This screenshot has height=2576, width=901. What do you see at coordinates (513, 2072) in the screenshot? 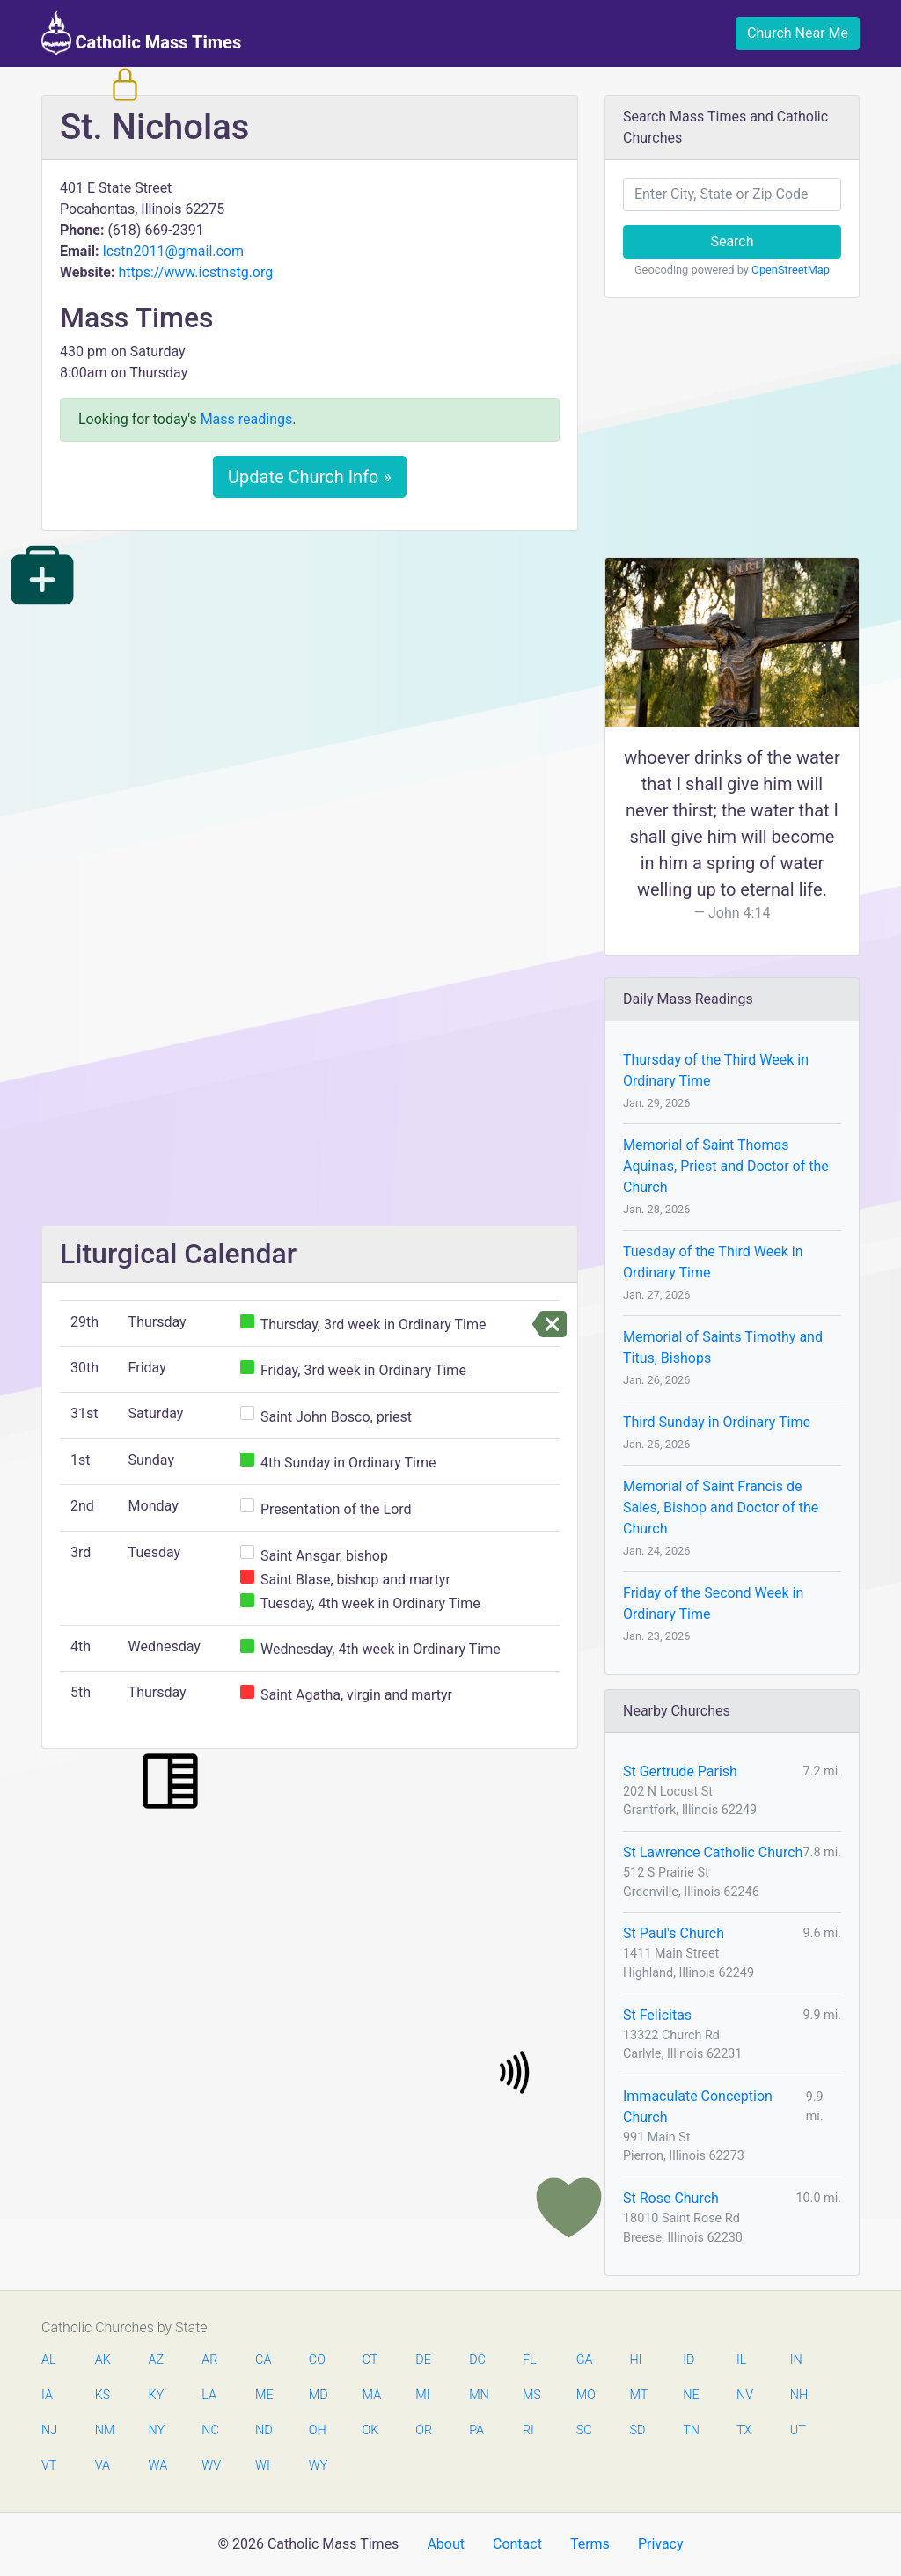
I see `tap to pay or use contactless payment` at bounding box center [513, 2072].